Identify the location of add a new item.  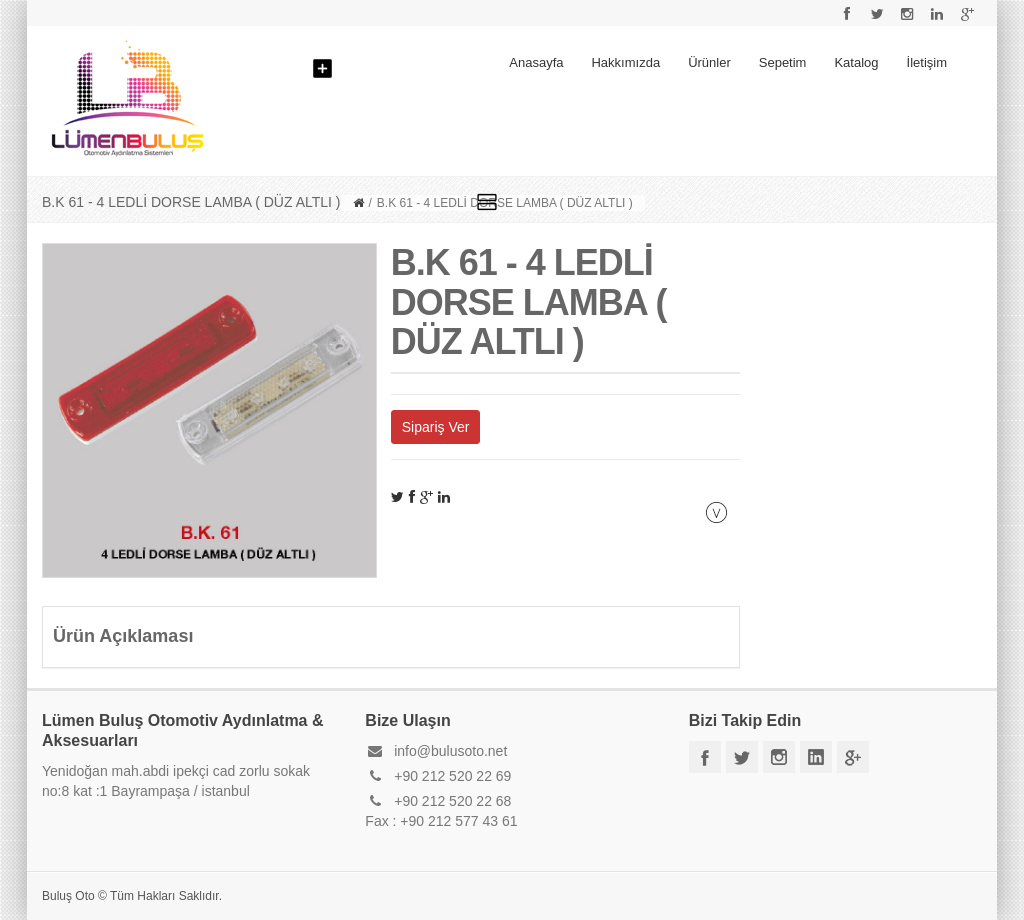
(322, 68).